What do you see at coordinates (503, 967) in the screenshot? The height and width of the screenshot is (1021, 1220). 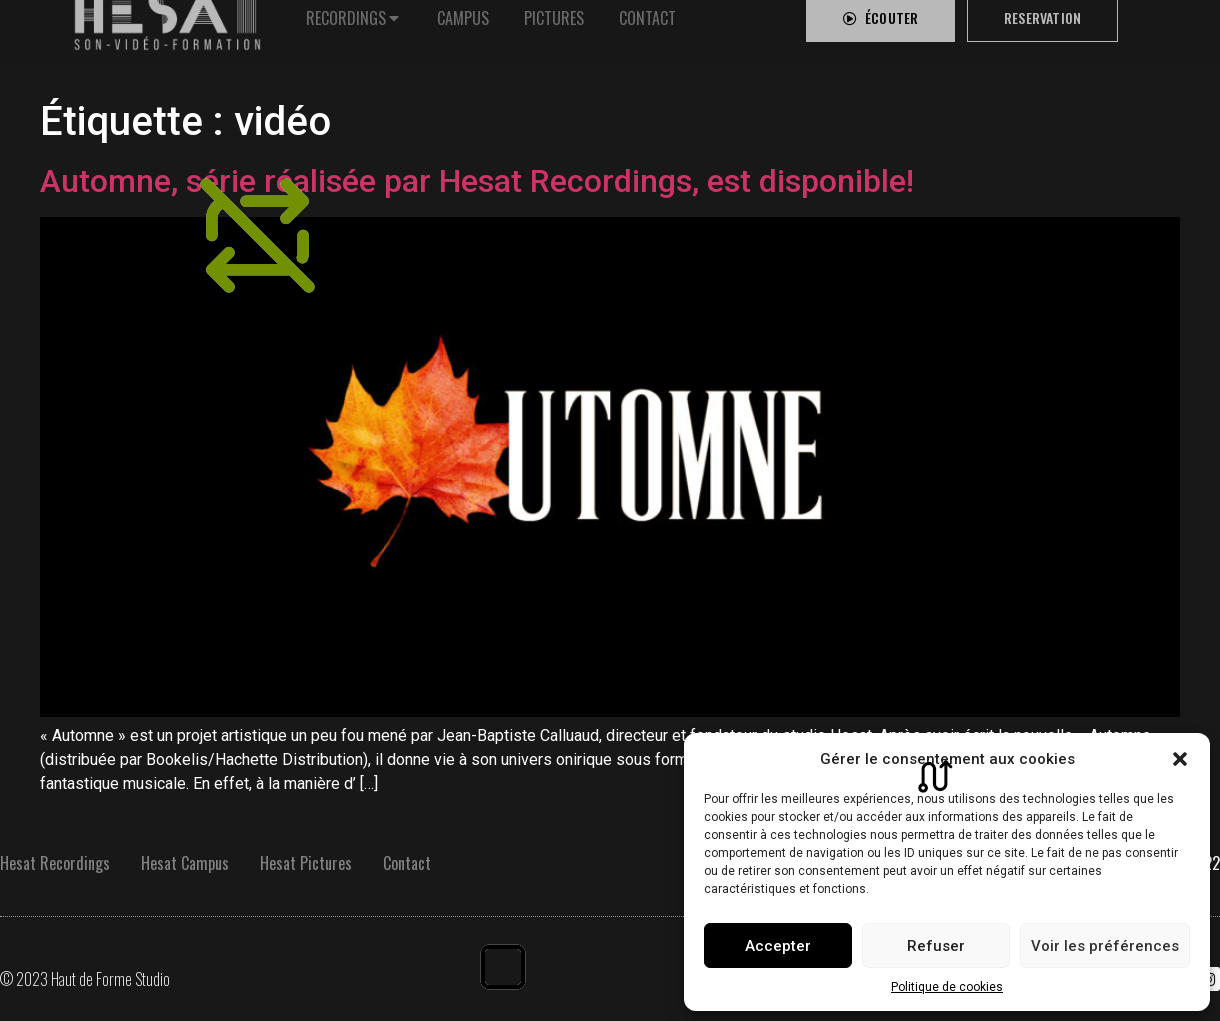 I see `indicates tumble dry setting for laundry` at bounding box center [503, 967].